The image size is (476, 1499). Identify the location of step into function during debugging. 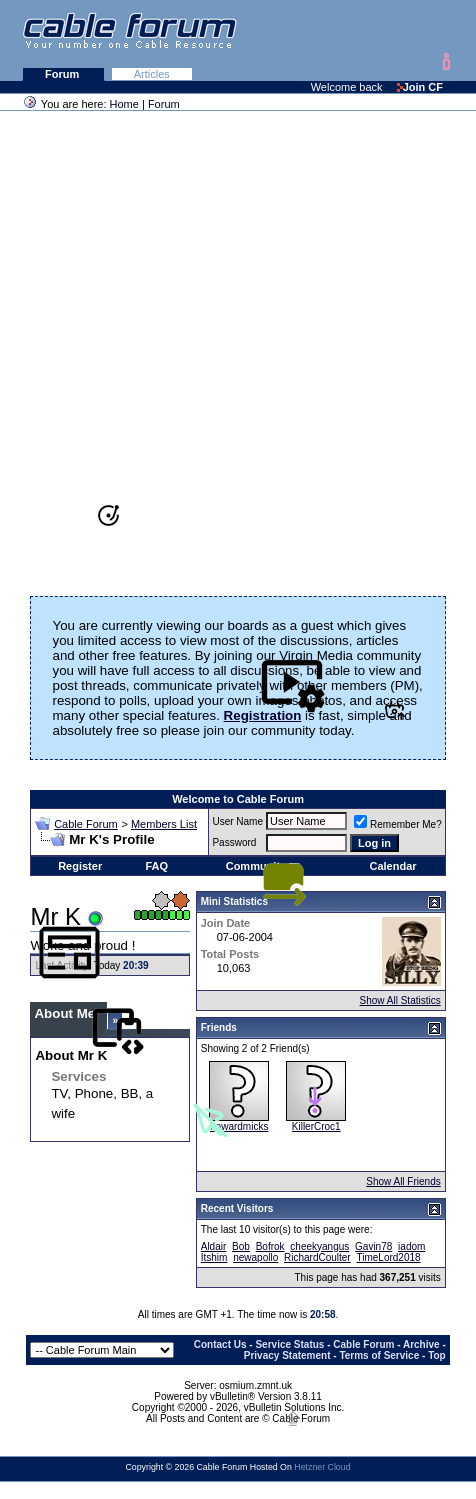
(315, 1100).